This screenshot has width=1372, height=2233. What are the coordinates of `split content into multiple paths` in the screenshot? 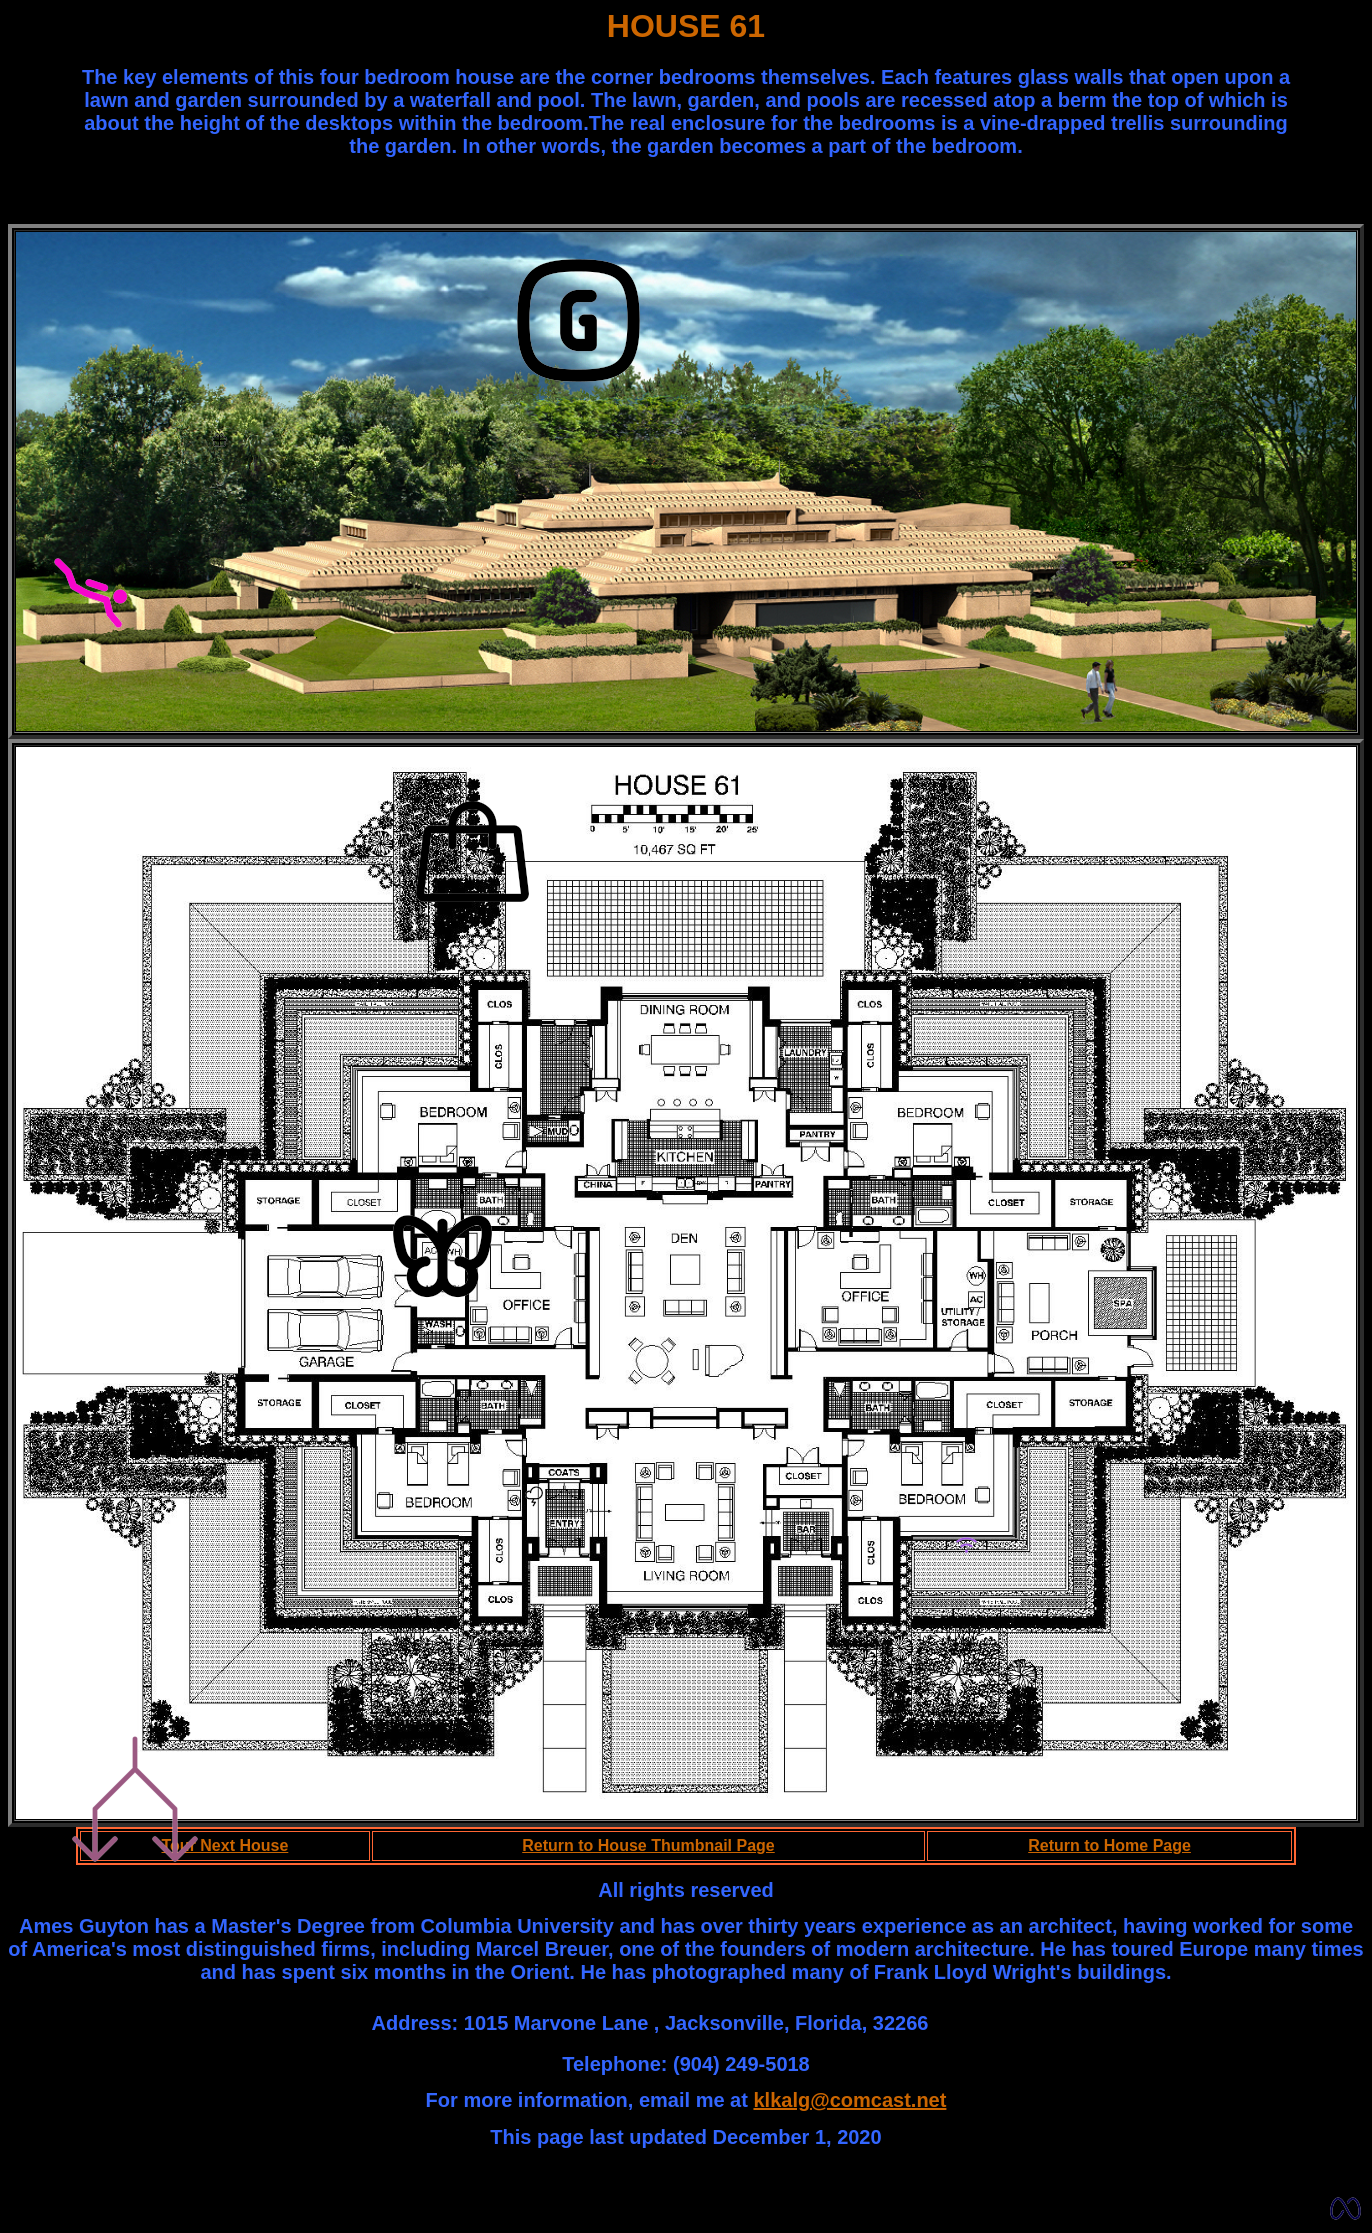 It's located at (135, 1804).